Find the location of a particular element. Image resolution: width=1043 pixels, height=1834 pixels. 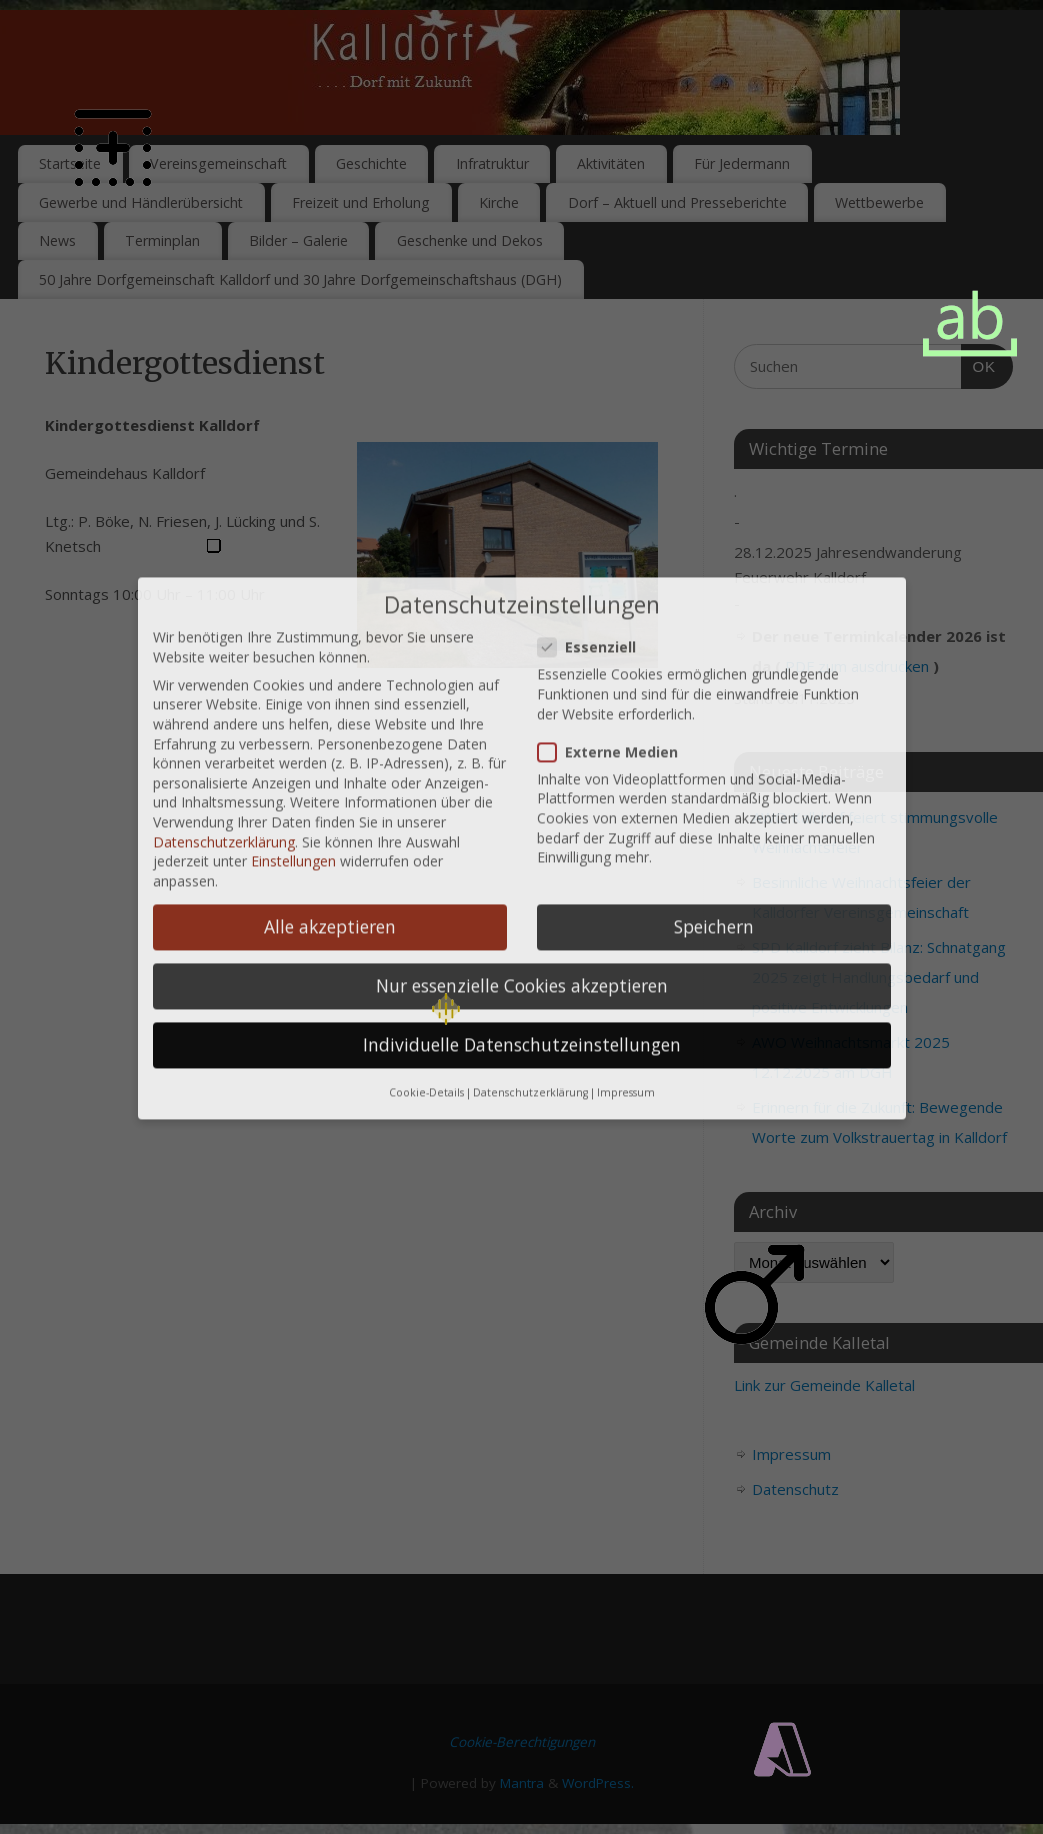

indicates male gender selection is located at coordinates (752, 1297).